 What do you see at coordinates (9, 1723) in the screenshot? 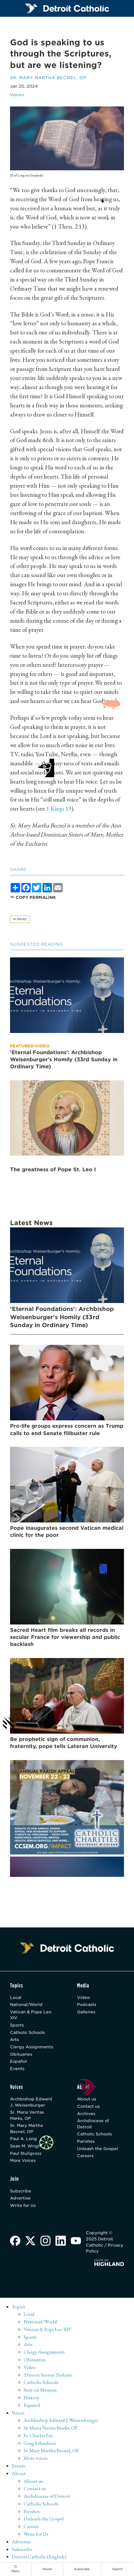
I see `indicates heavy rain weather condition` at bounding box center [9, 1723].